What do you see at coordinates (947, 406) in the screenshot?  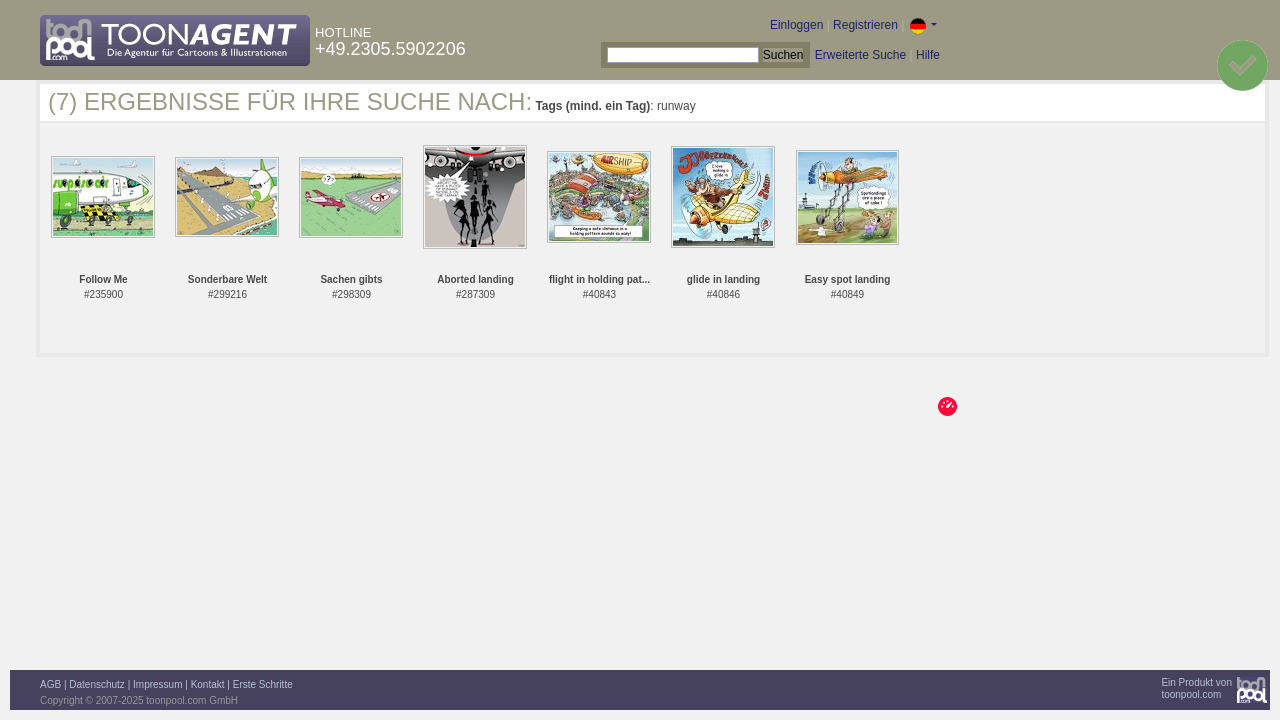 I see `open dashboard or control panel` at bounding box center [947, 406].